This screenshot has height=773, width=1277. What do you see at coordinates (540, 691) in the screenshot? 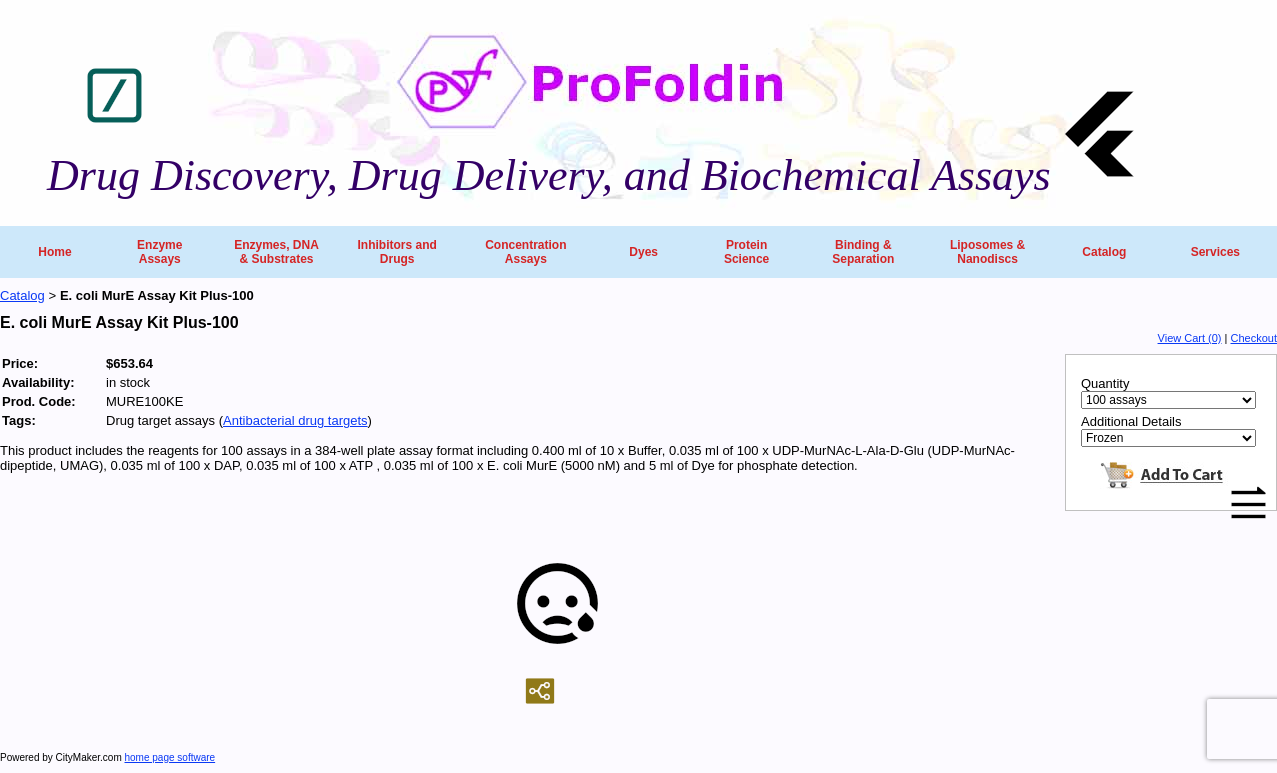
I see `view on StackShare` at bounding box center [540, 691].